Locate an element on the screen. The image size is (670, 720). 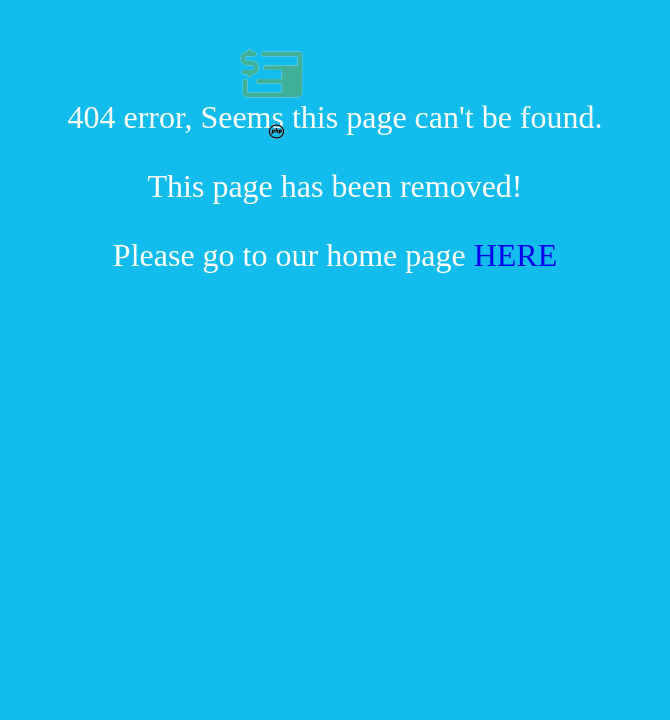
indicates php programming language or technology is located at coordinates (276, 131).